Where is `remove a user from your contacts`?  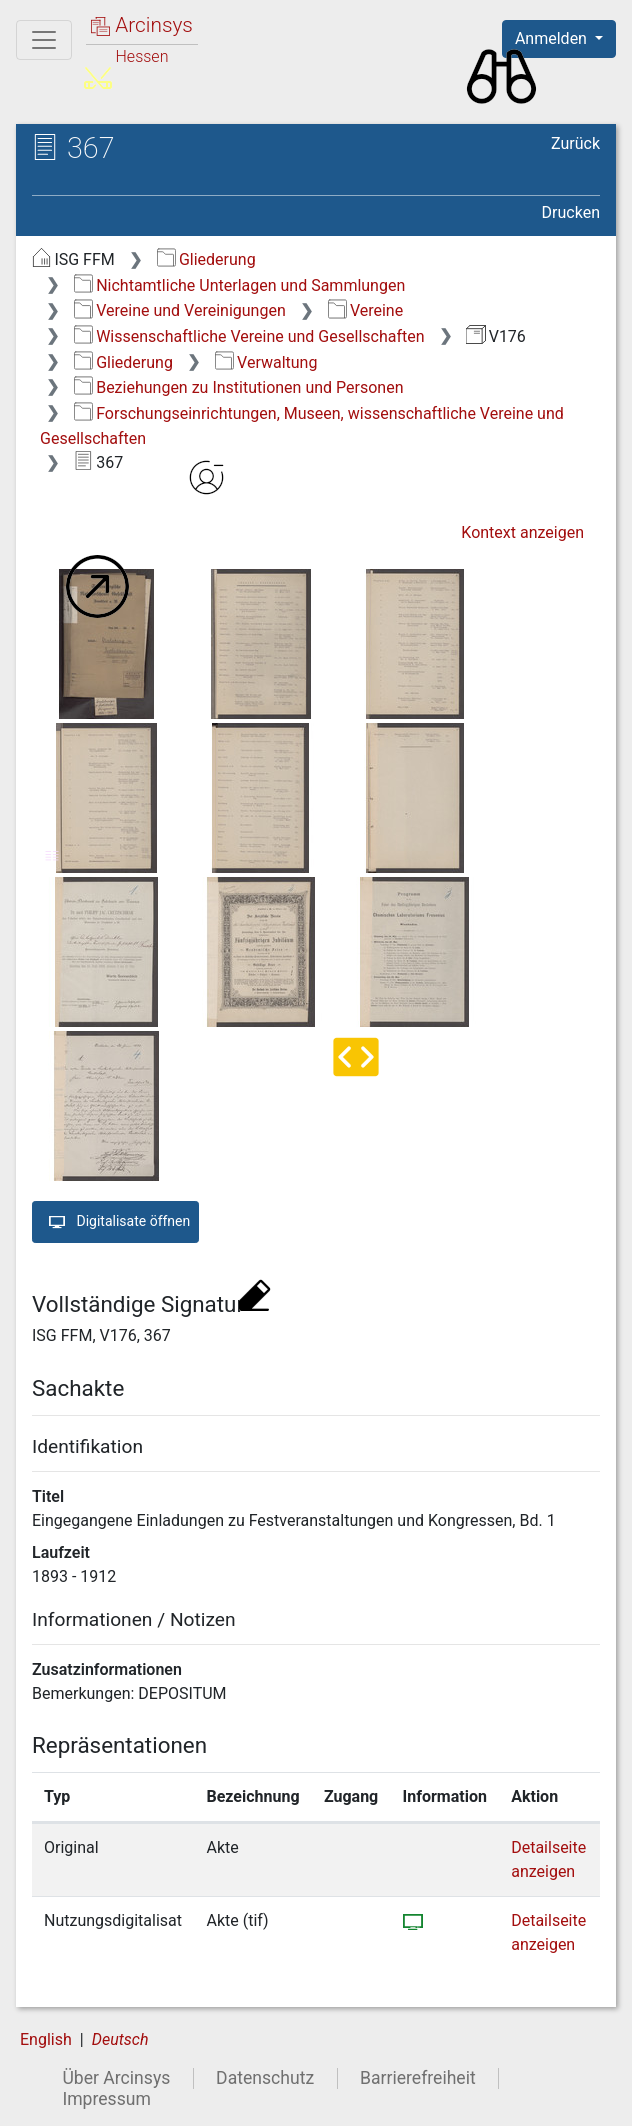
remove a user from your contacts is located at coordinates (206, 477).